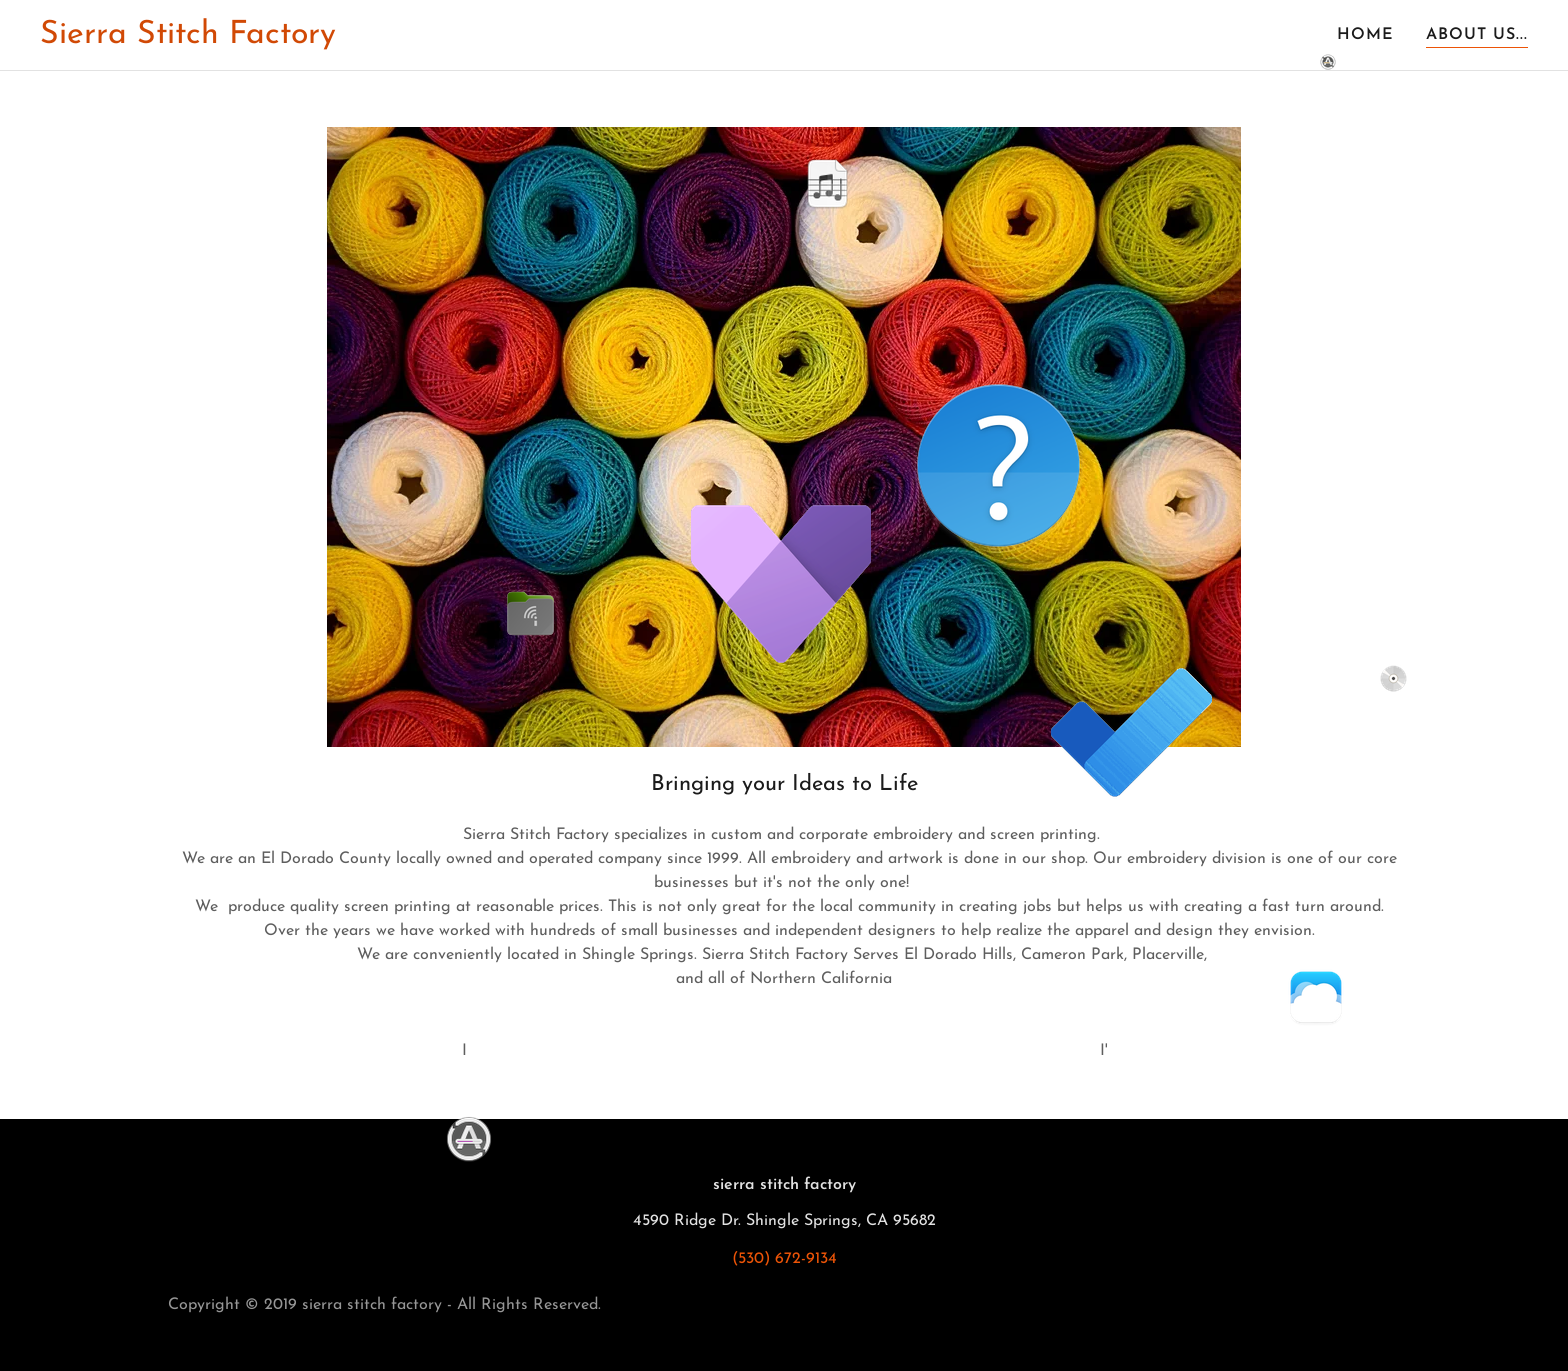 This screenshot has width=1568, height=1371. Describe the element at coordinates (530, 613) in the screenshot. I see `open insync cloud sync folder` at that location.